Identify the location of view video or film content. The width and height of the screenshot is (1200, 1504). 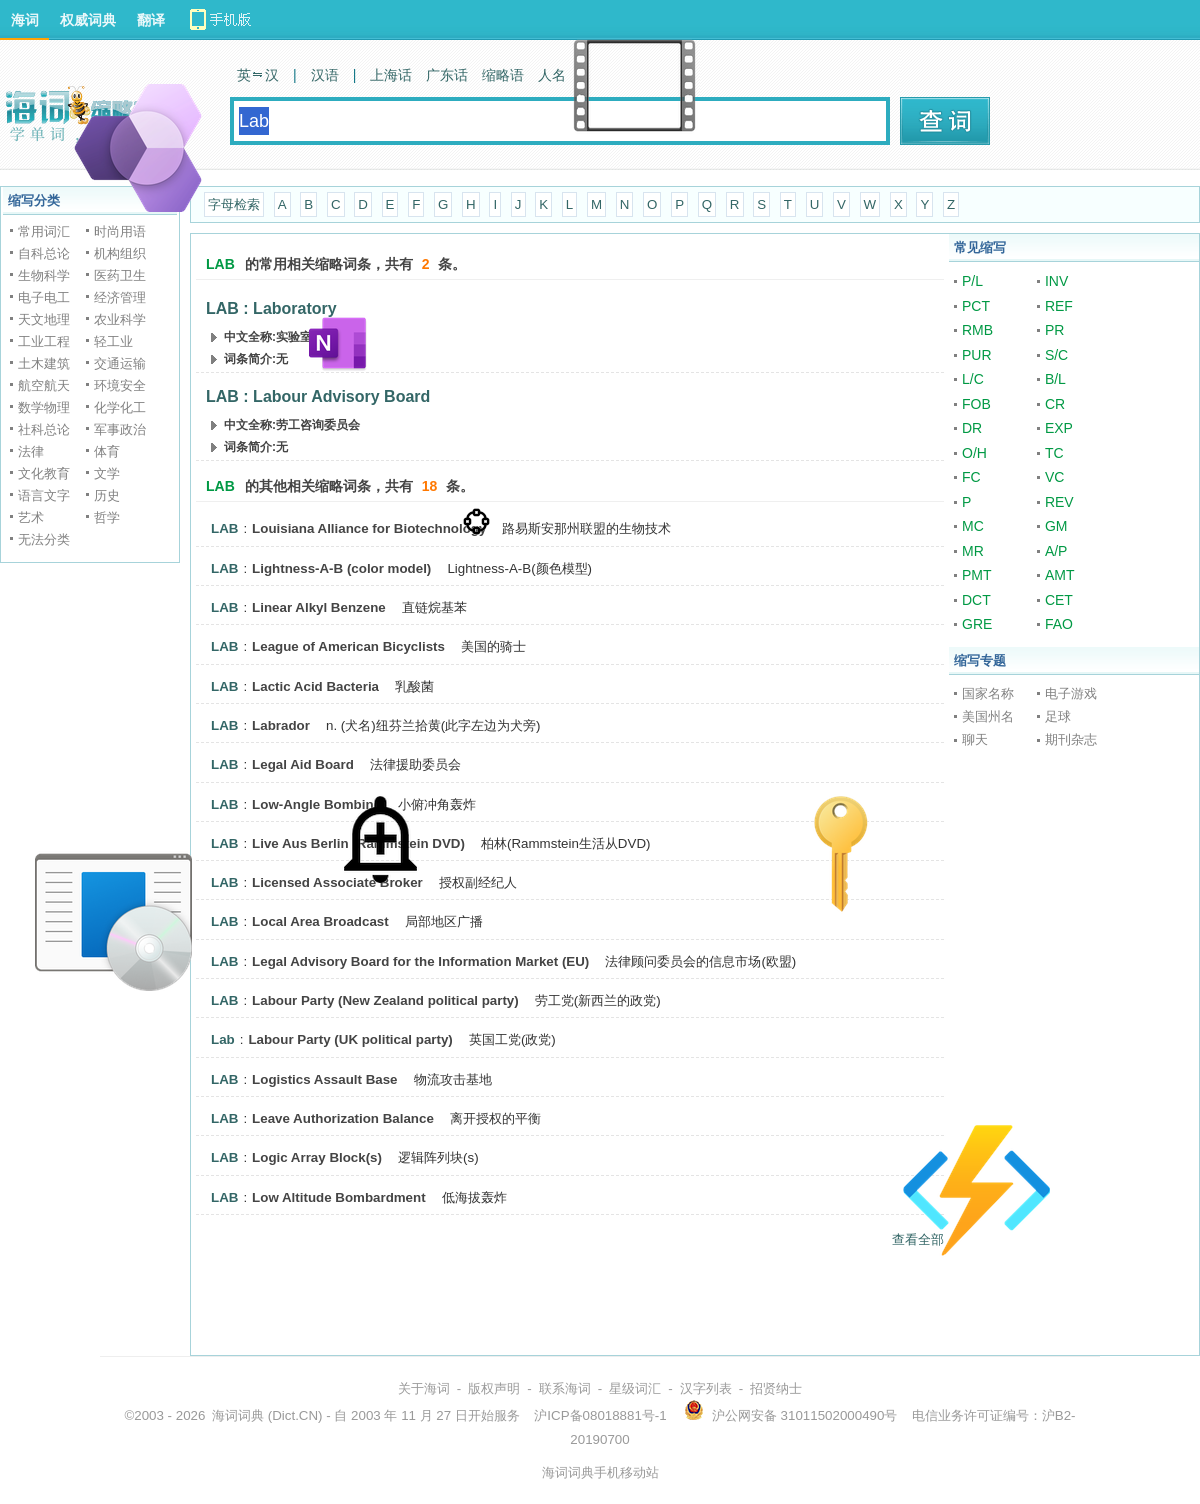
(635, 100).